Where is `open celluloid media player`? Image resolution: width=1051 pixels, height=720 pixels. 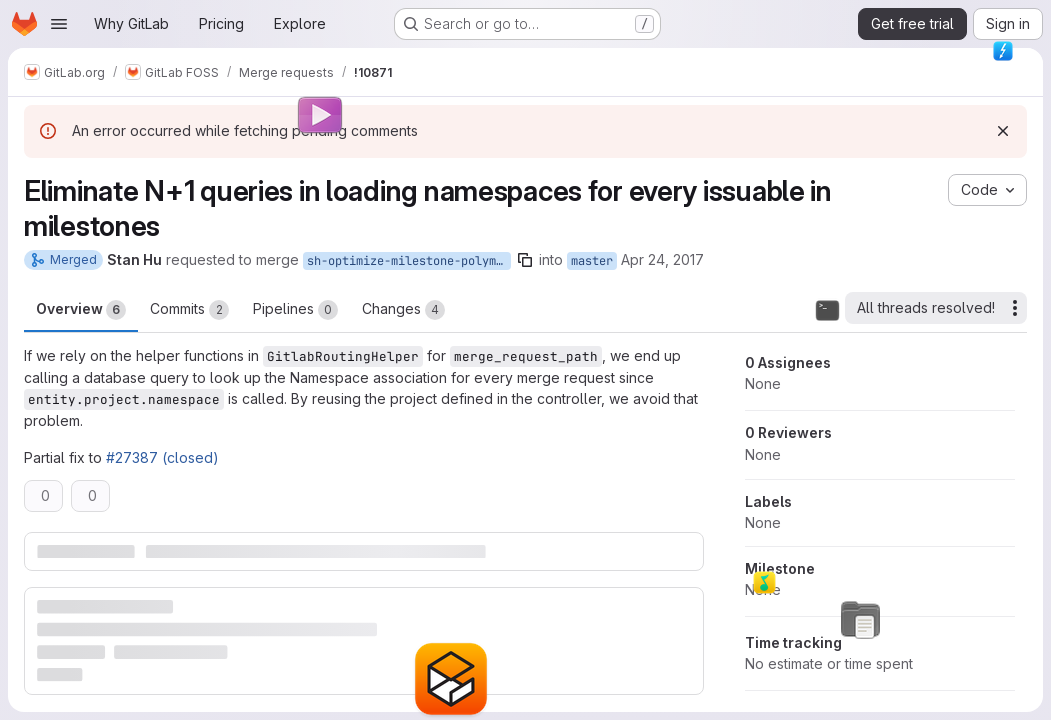 open celluloid media player is located at coordinates (320, 115).